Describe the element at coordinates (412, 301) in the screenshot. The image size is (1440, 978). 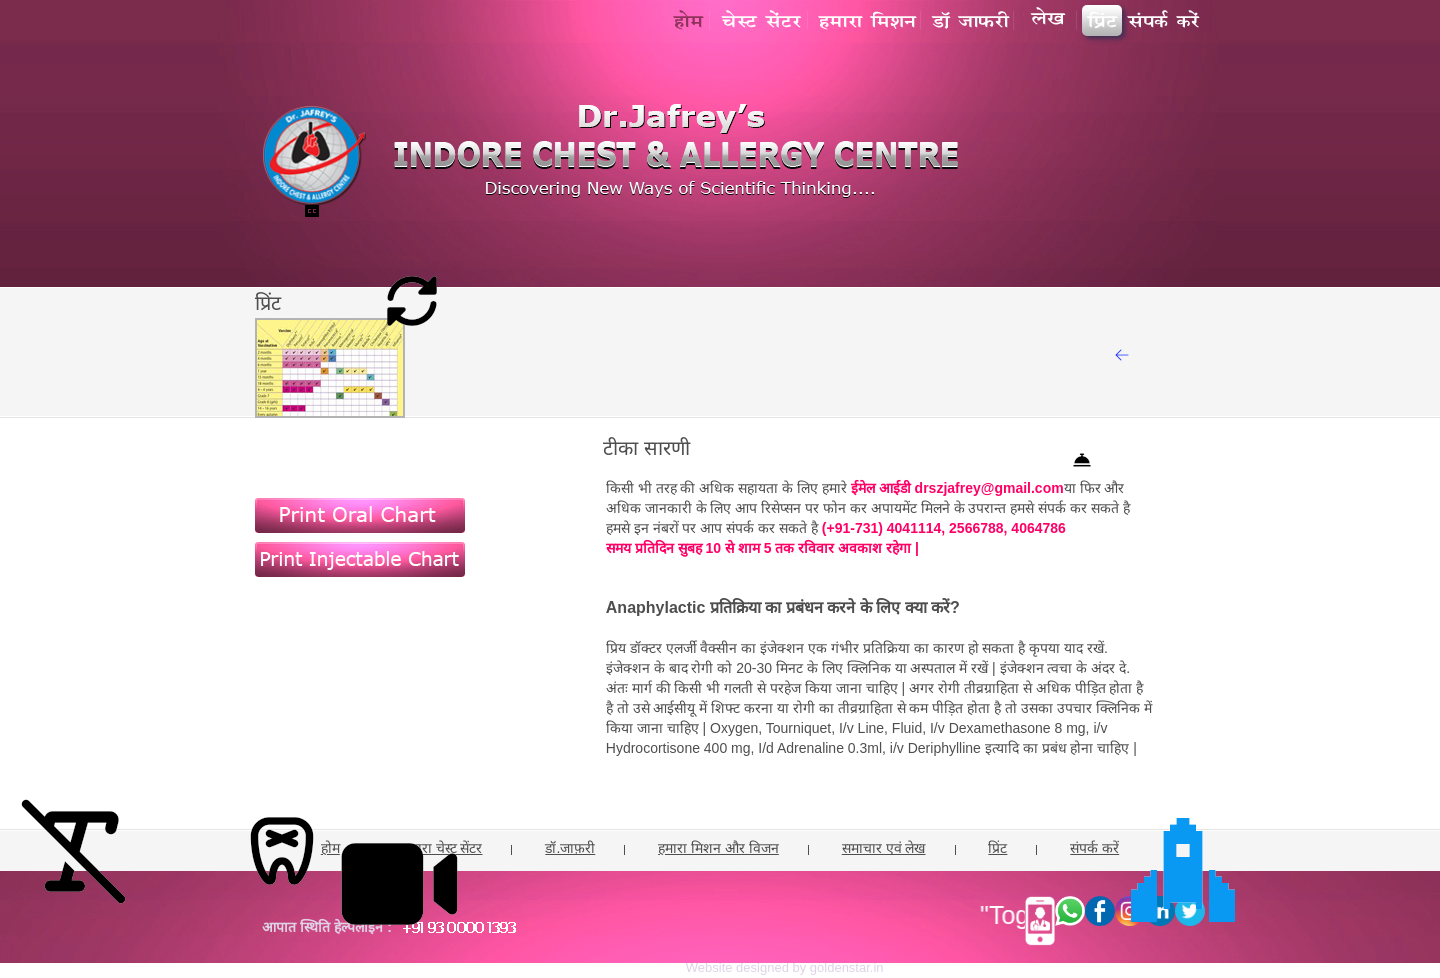
I see `sync or refresh content` at that location.